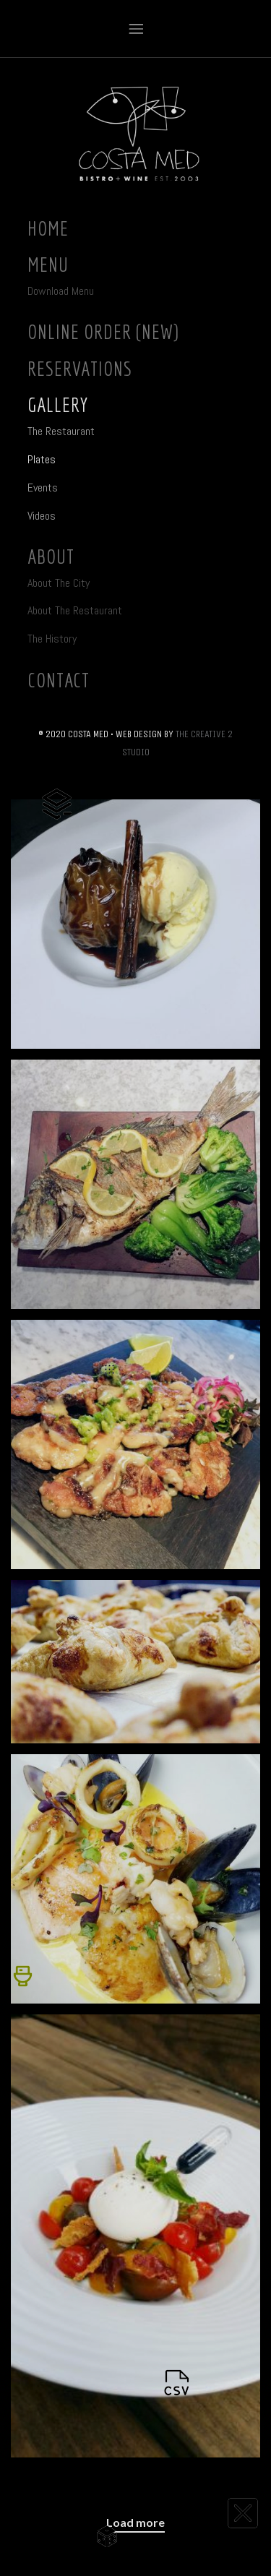 The height and width of the screenshot is (2576, 271). What do you see at coordinates (177, 2384) in the screenshot?
I see `open or view a CSV file` at bounding box center [177, 2384].